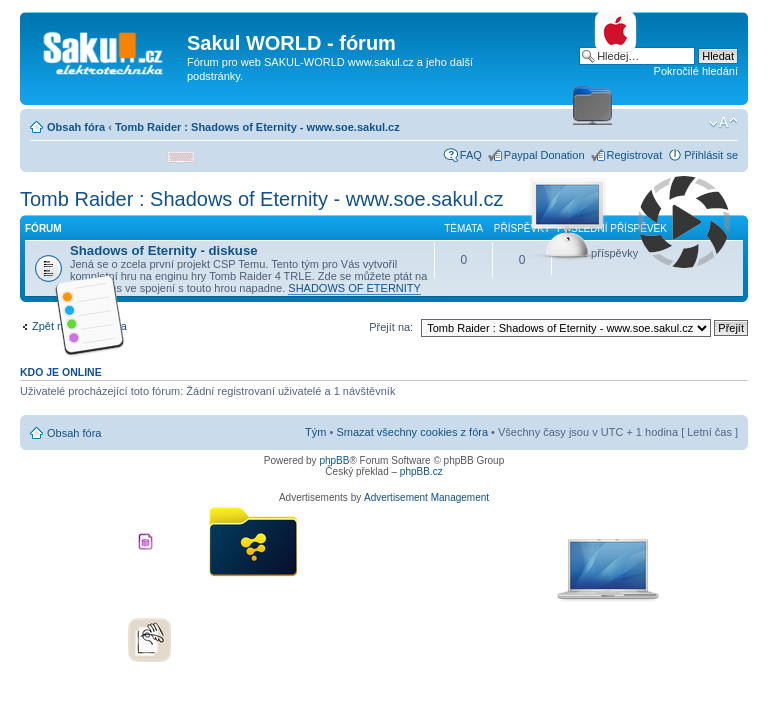 The image size is (768, 727). I want to click on libreoffice base database template file, so click(145, 541).